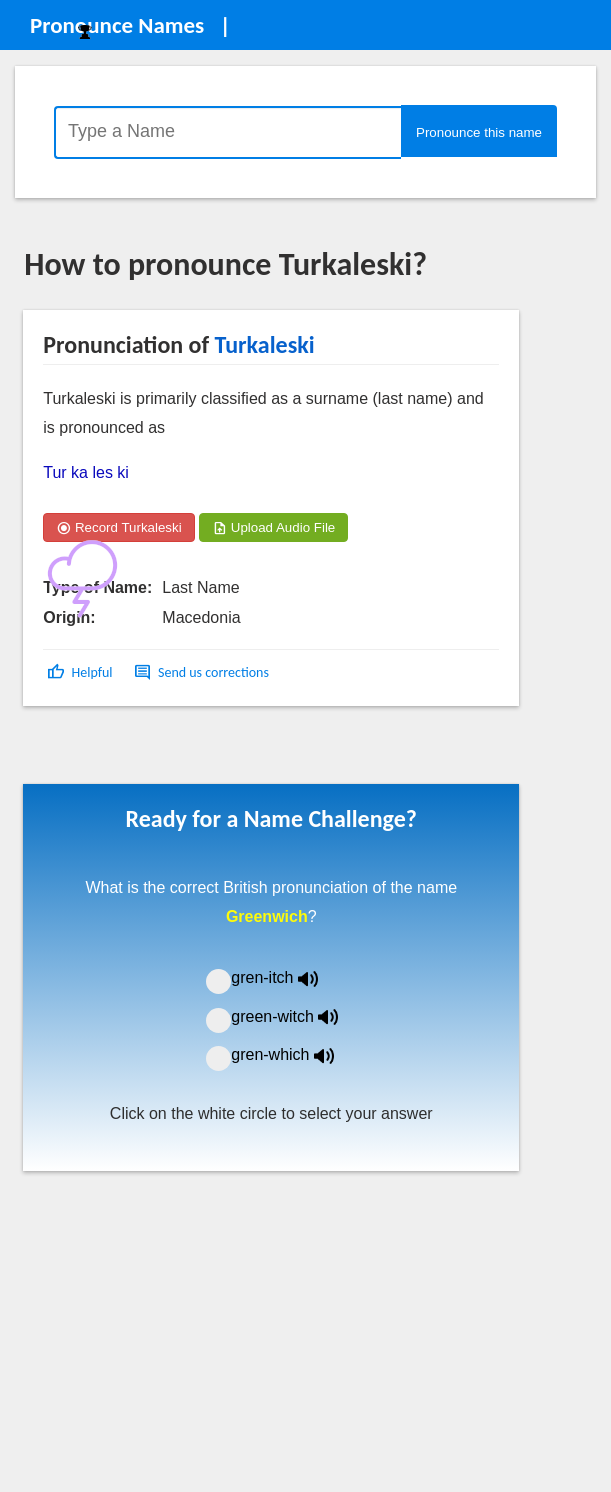 The height and width of the screenshot is (1492, 611). What do you see at coordinates (82, 577) in the screenshot?
I see `indicates thunderstorm or severe weather conditions` at bounding box center [82, 577].